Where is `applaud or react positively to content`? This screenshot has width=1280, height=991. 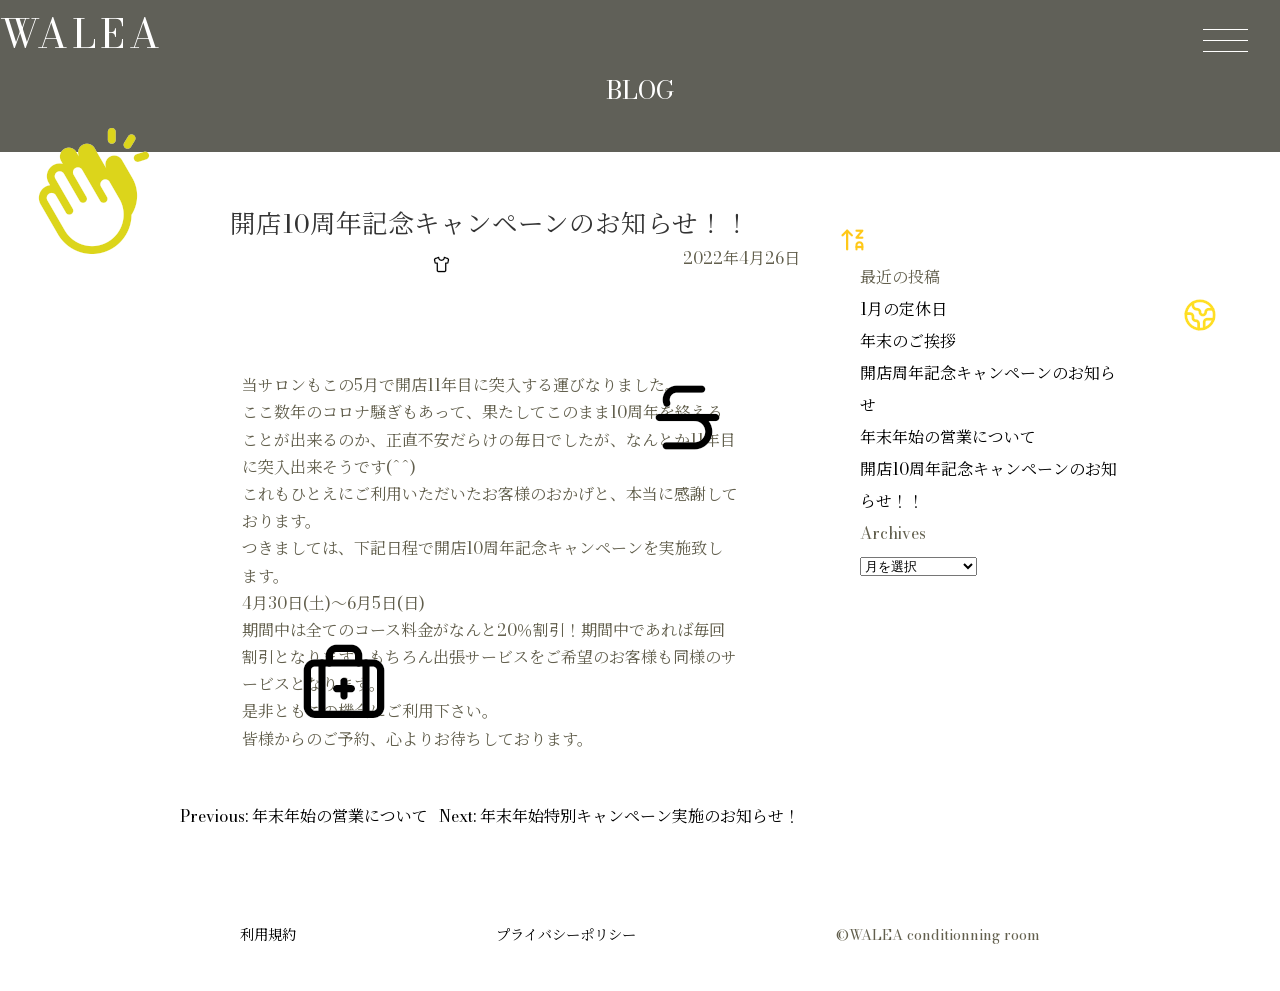 applaud or react positively to content is located at coordinates (92, 191).